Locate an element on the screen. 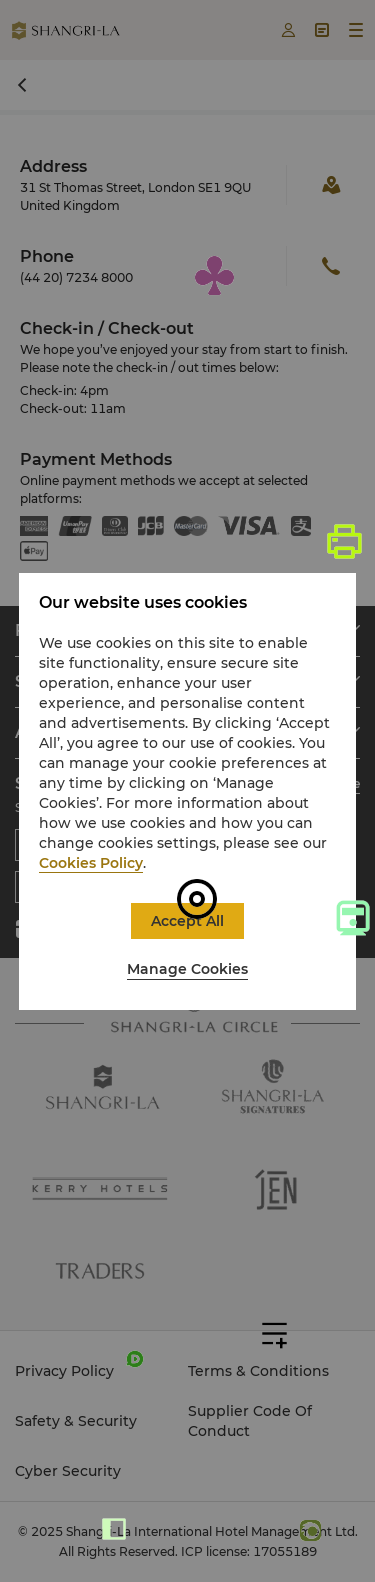  view music album or disc is located at coordinates (197, 899).